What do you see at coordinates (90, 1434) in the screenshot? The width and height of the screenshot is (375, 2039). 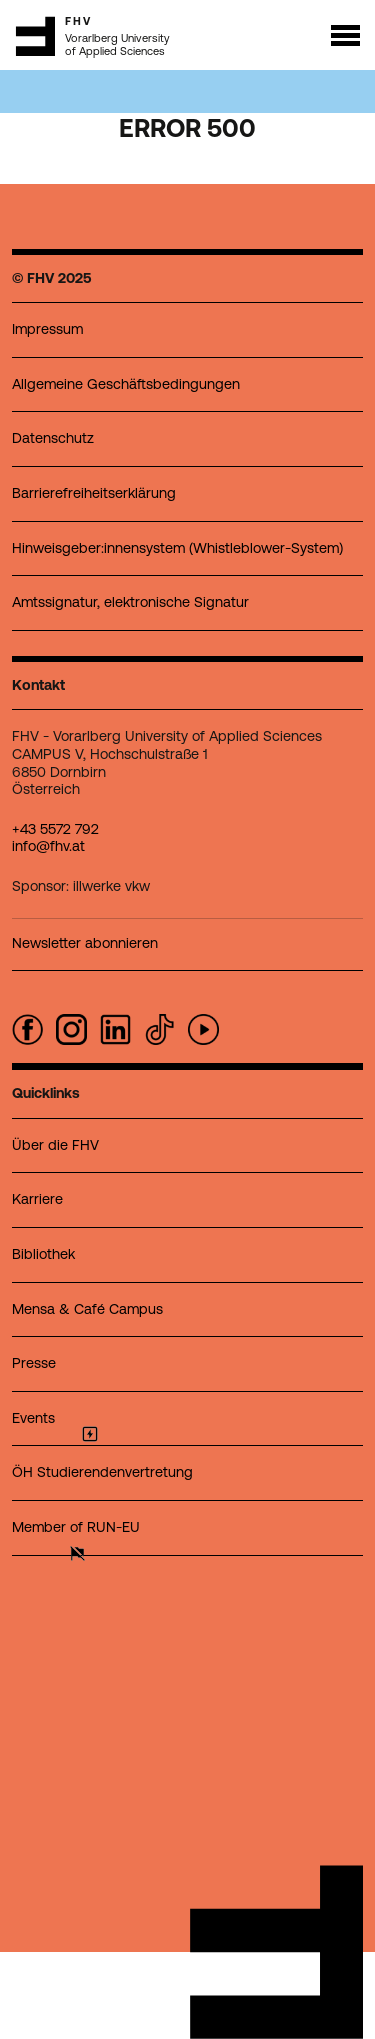 I see `locate nearby AED (automated external defibrillator)` at bounding box center [90, 1434].